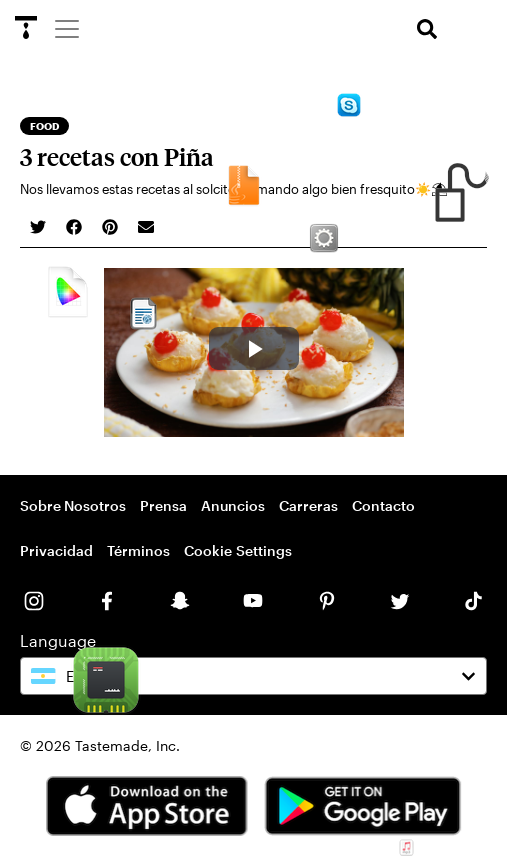 The width and height of the screenshot is (507, 856). What do you see at coordinates (324, 238) in the screenshot?
I see `shared library file type indicator` at bounding box center [324, 238].